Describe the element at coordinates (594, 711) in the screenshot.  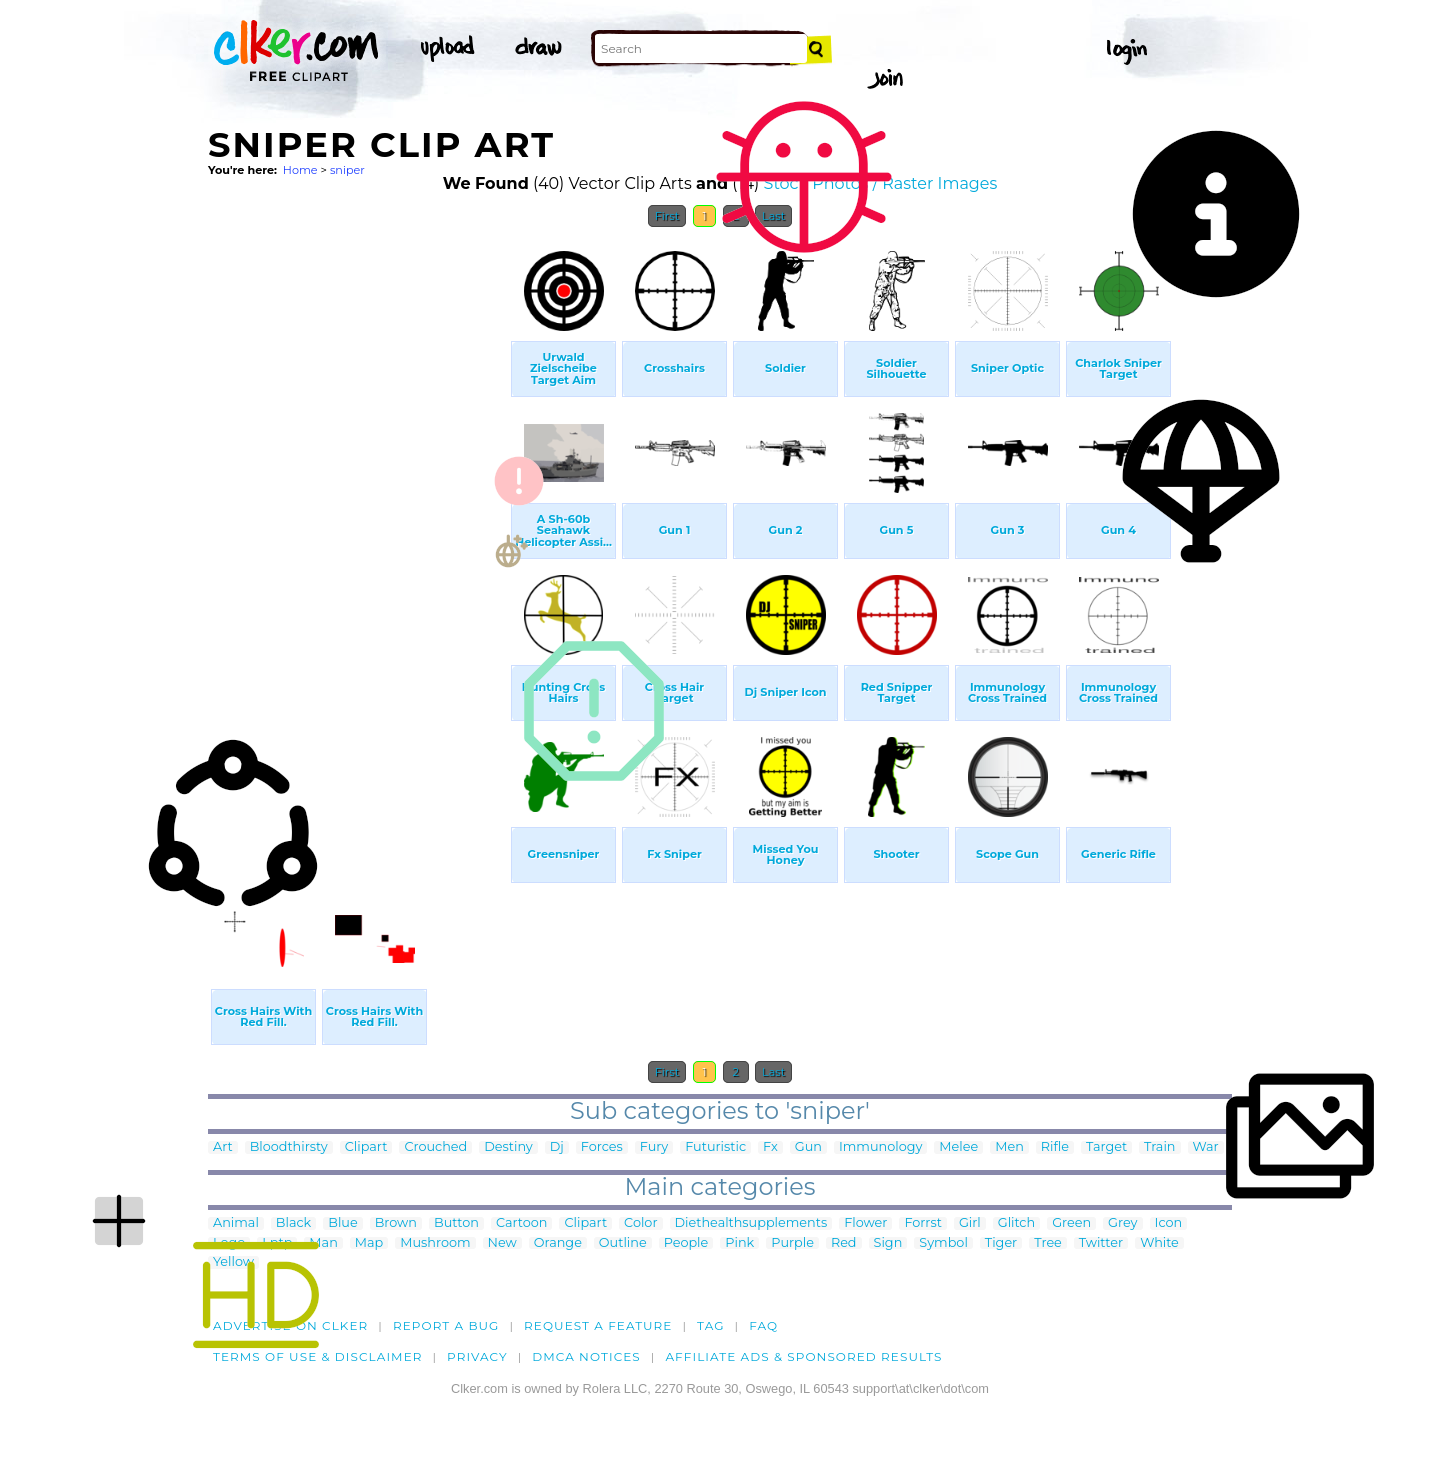
I see `stop or halt current action` at that location.